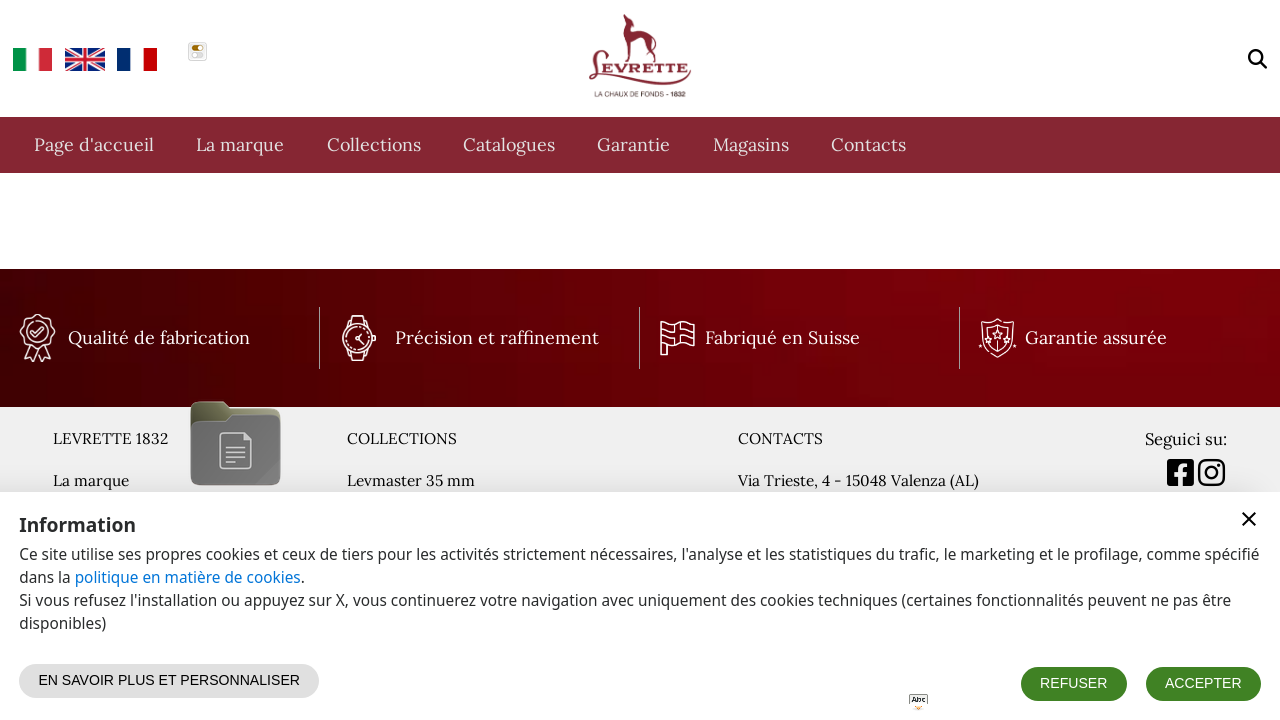 The width and height of the screenshot is (1280, 720). Describe the element at coordinates (235, 443) in the screenshot. I see `open your documents folder` at that location.